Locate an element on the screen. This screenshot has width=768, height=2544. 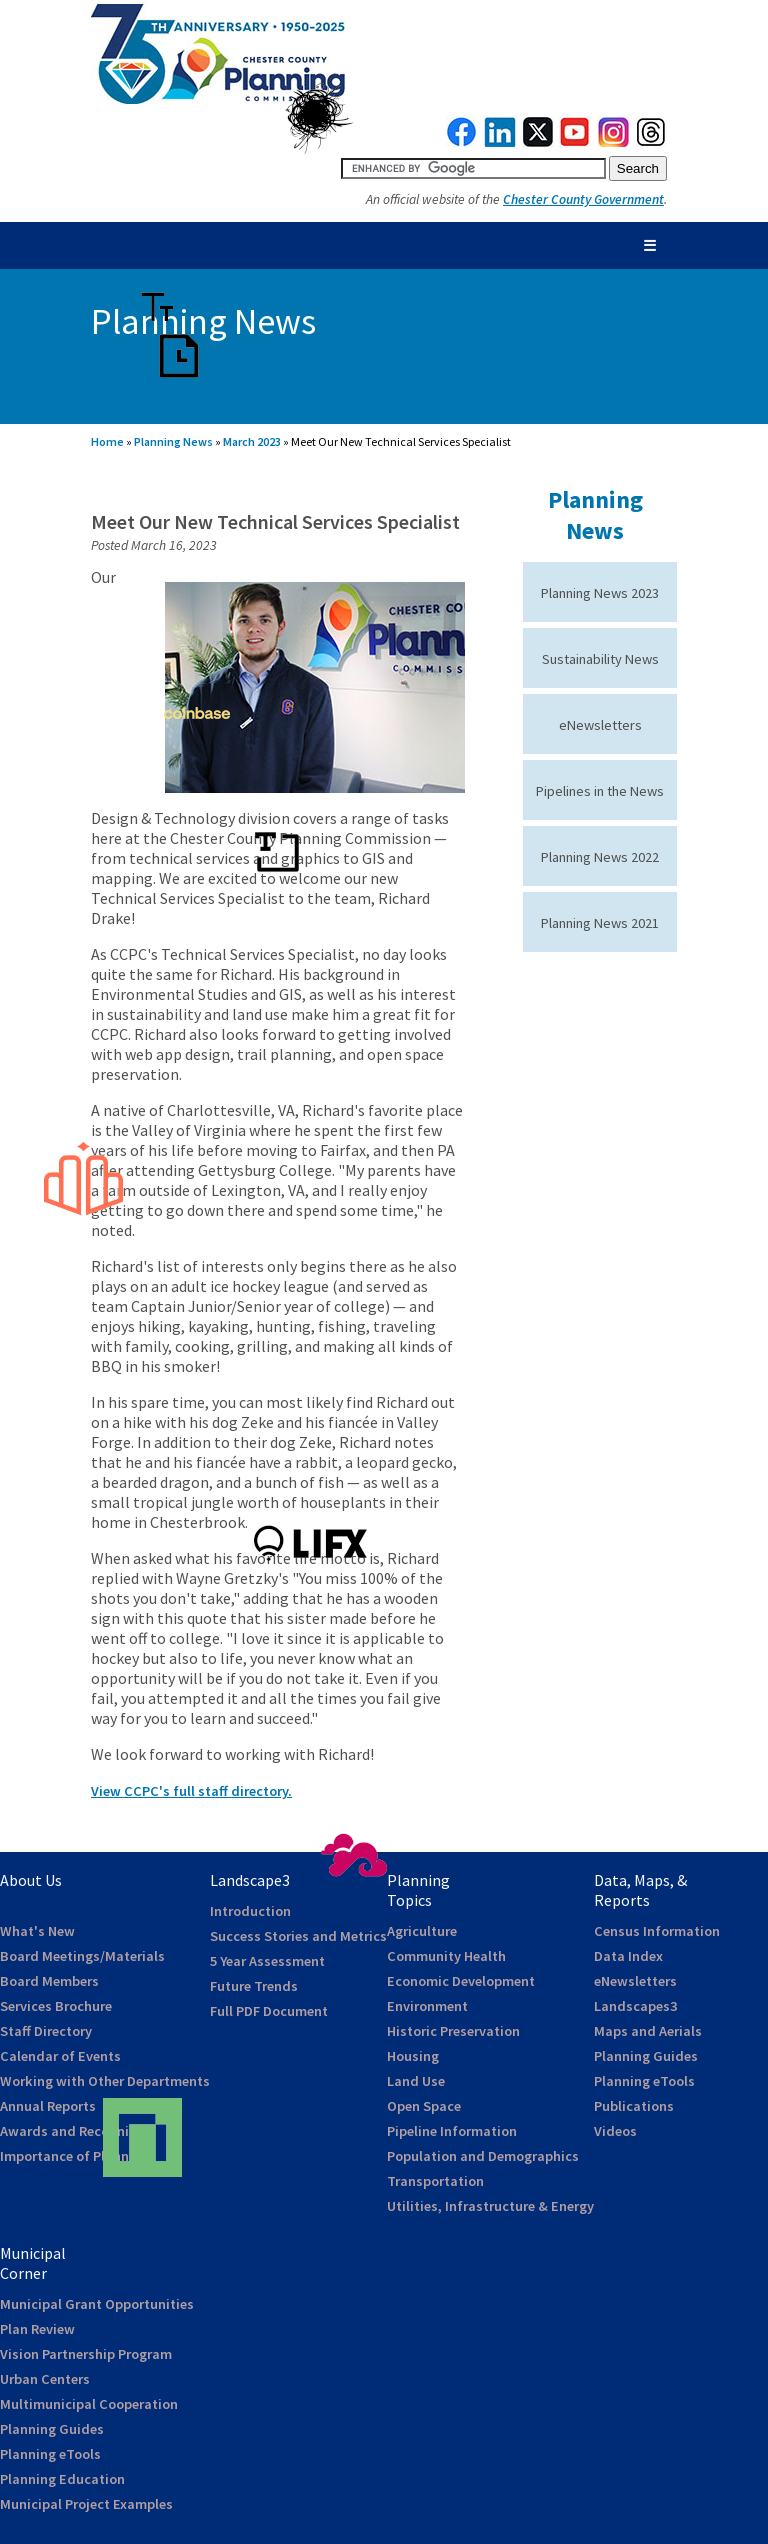
adjust text size settings is located at coordinates (158, 306).